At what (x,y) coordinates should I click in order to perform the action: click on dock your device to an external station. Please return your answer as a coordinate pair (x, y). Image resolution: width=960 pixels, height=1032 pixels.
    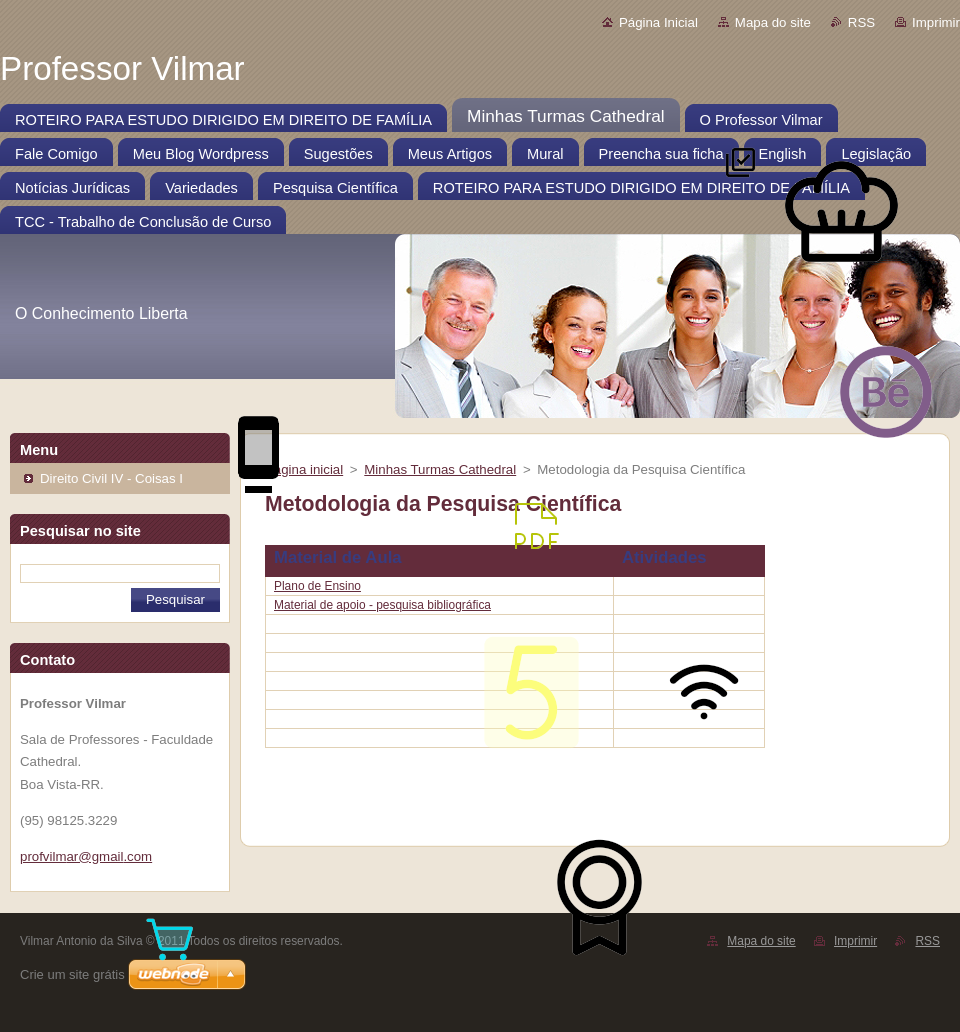
    Looking at the image, I should click on (258, 454).